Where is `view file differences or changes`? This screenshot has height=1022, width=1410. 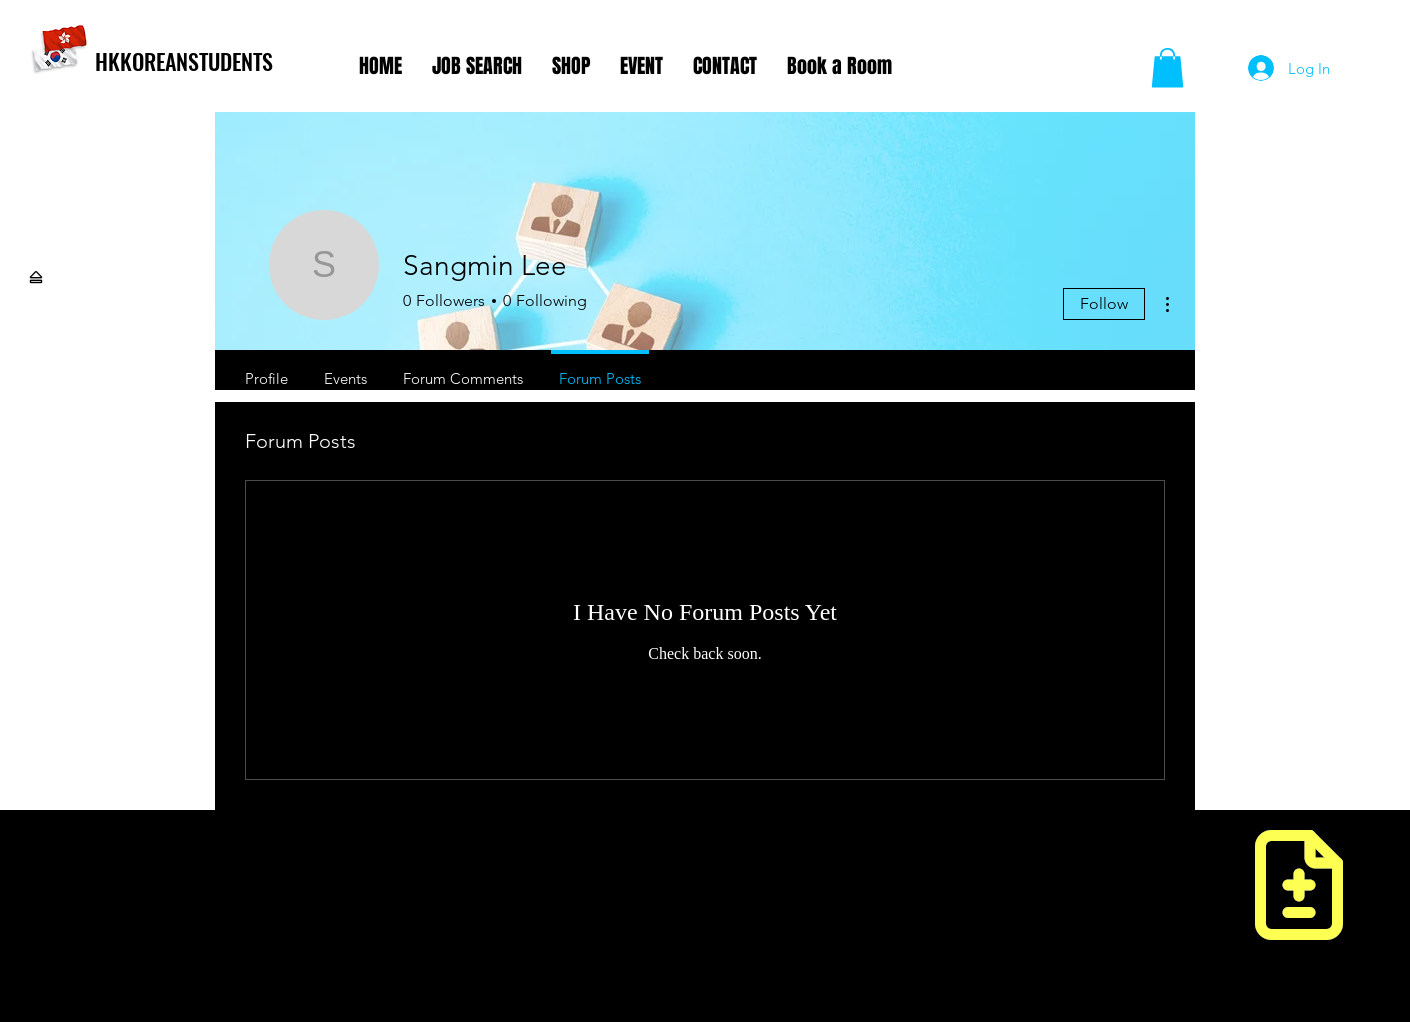
view file differences or changes is located at coordinates (1299, 885).